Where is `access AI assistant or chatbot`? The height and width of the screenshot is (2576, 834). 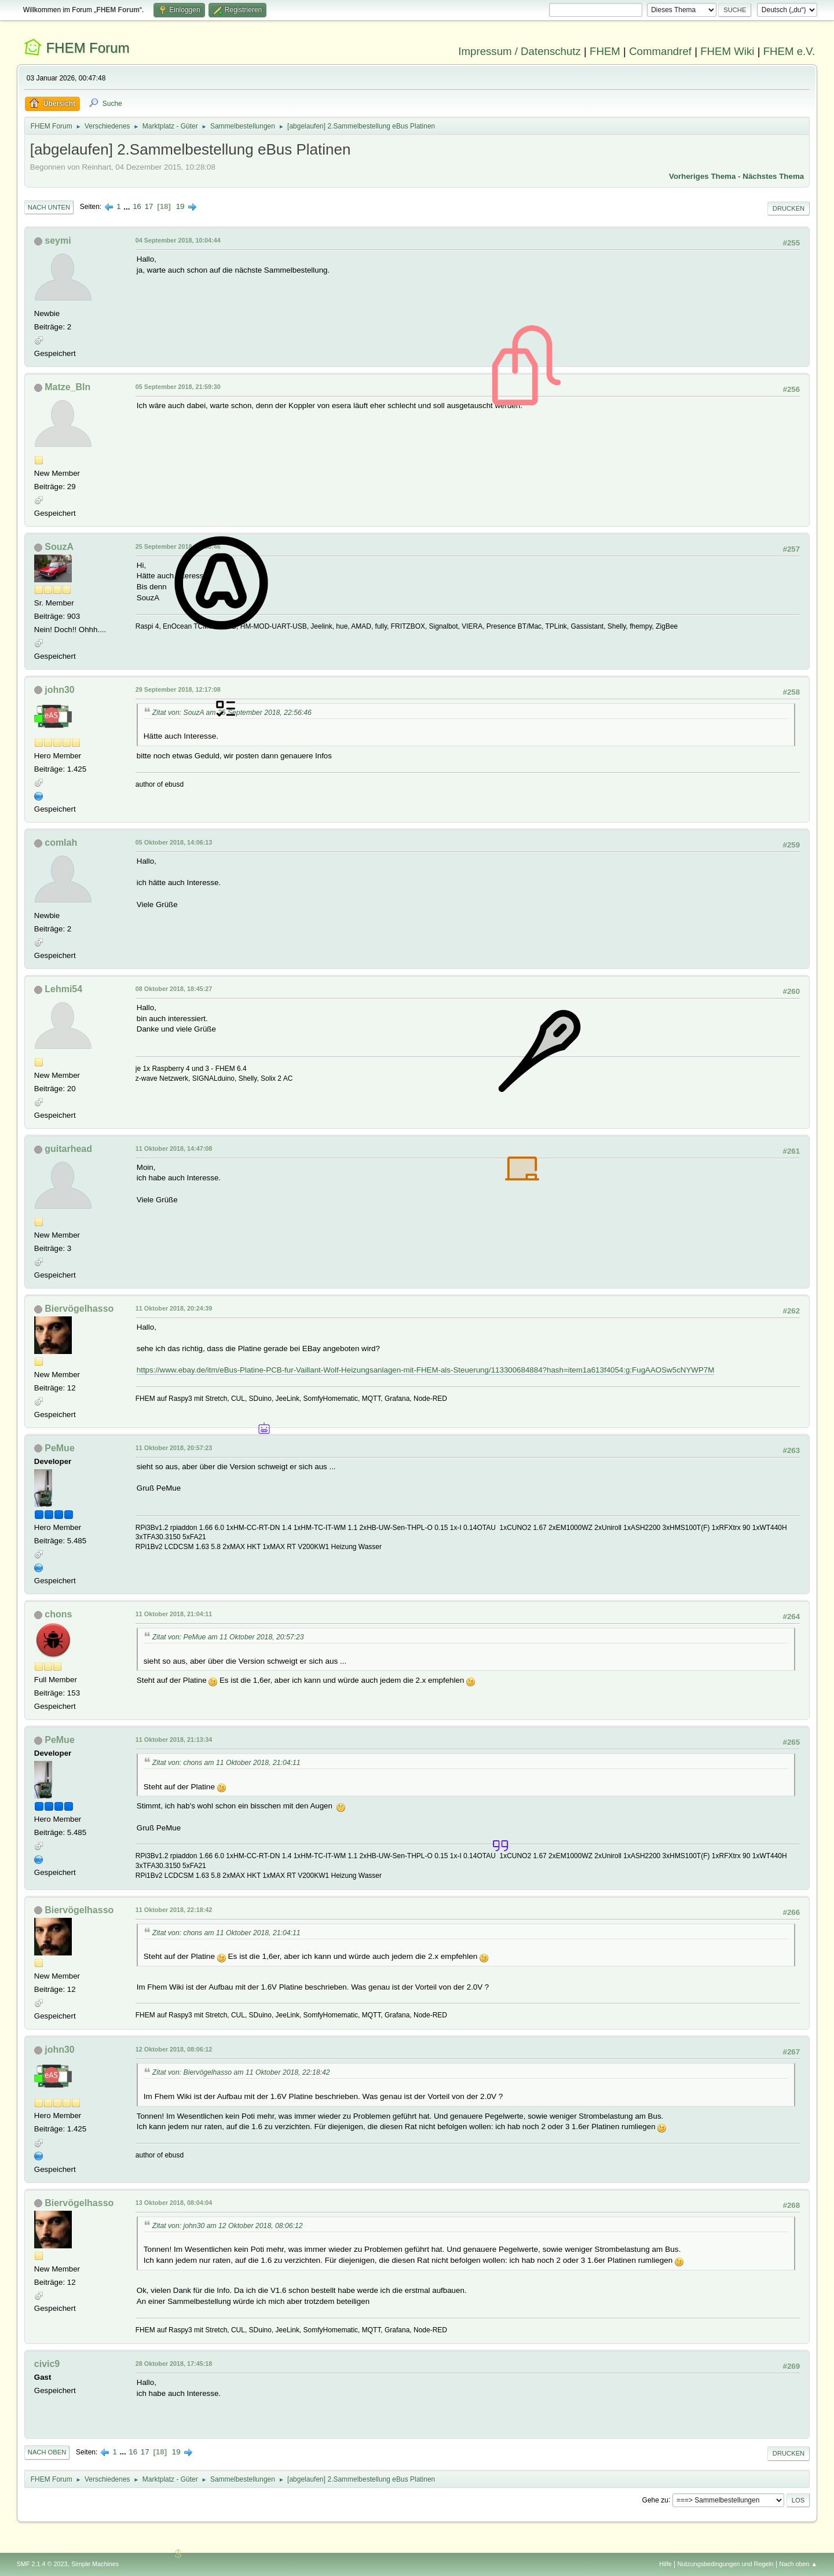 access AI assistant or chatbot is located at coordinates (264, 1429).